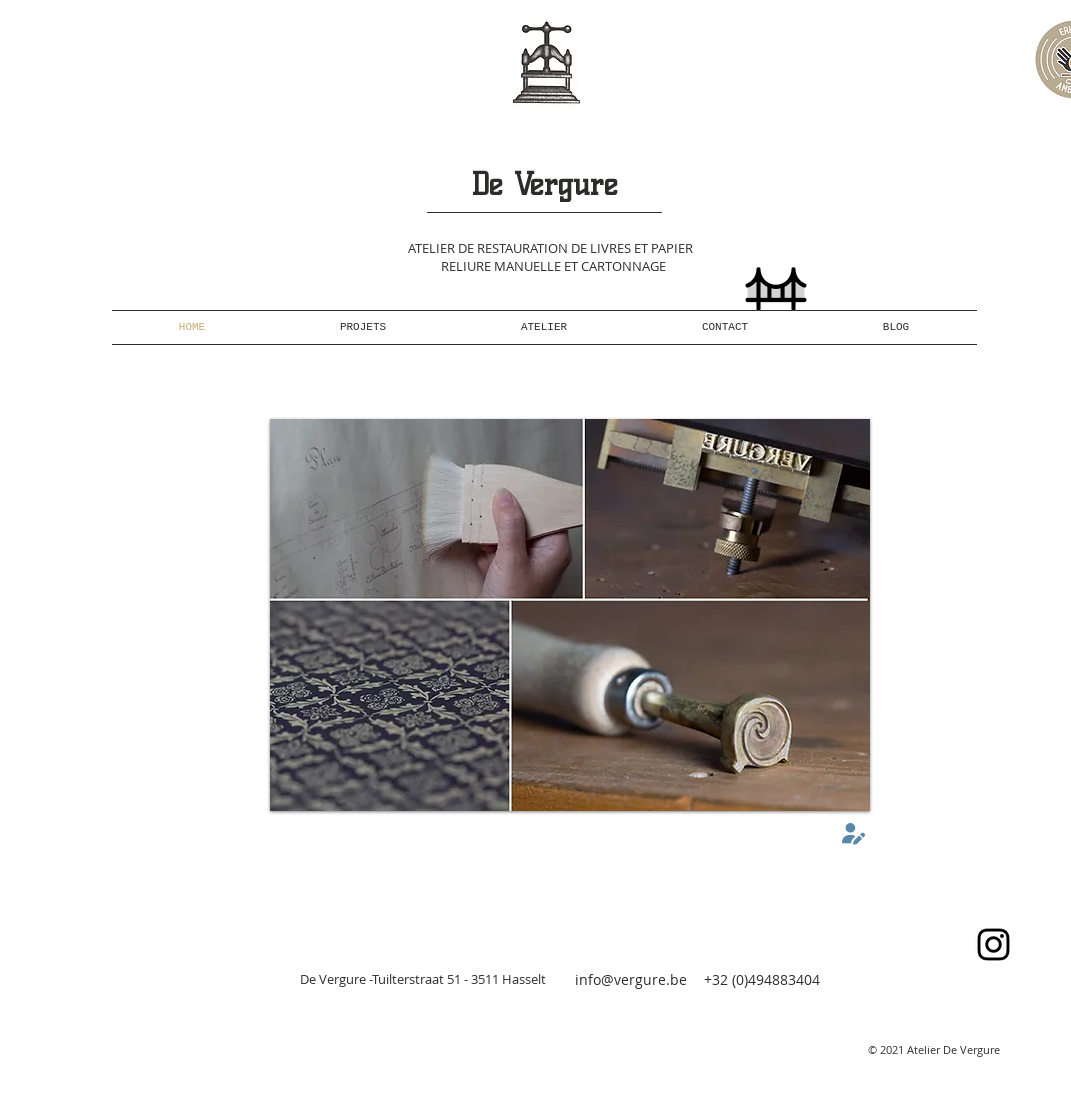  I want to click on edit user profile, so click(853, 833).